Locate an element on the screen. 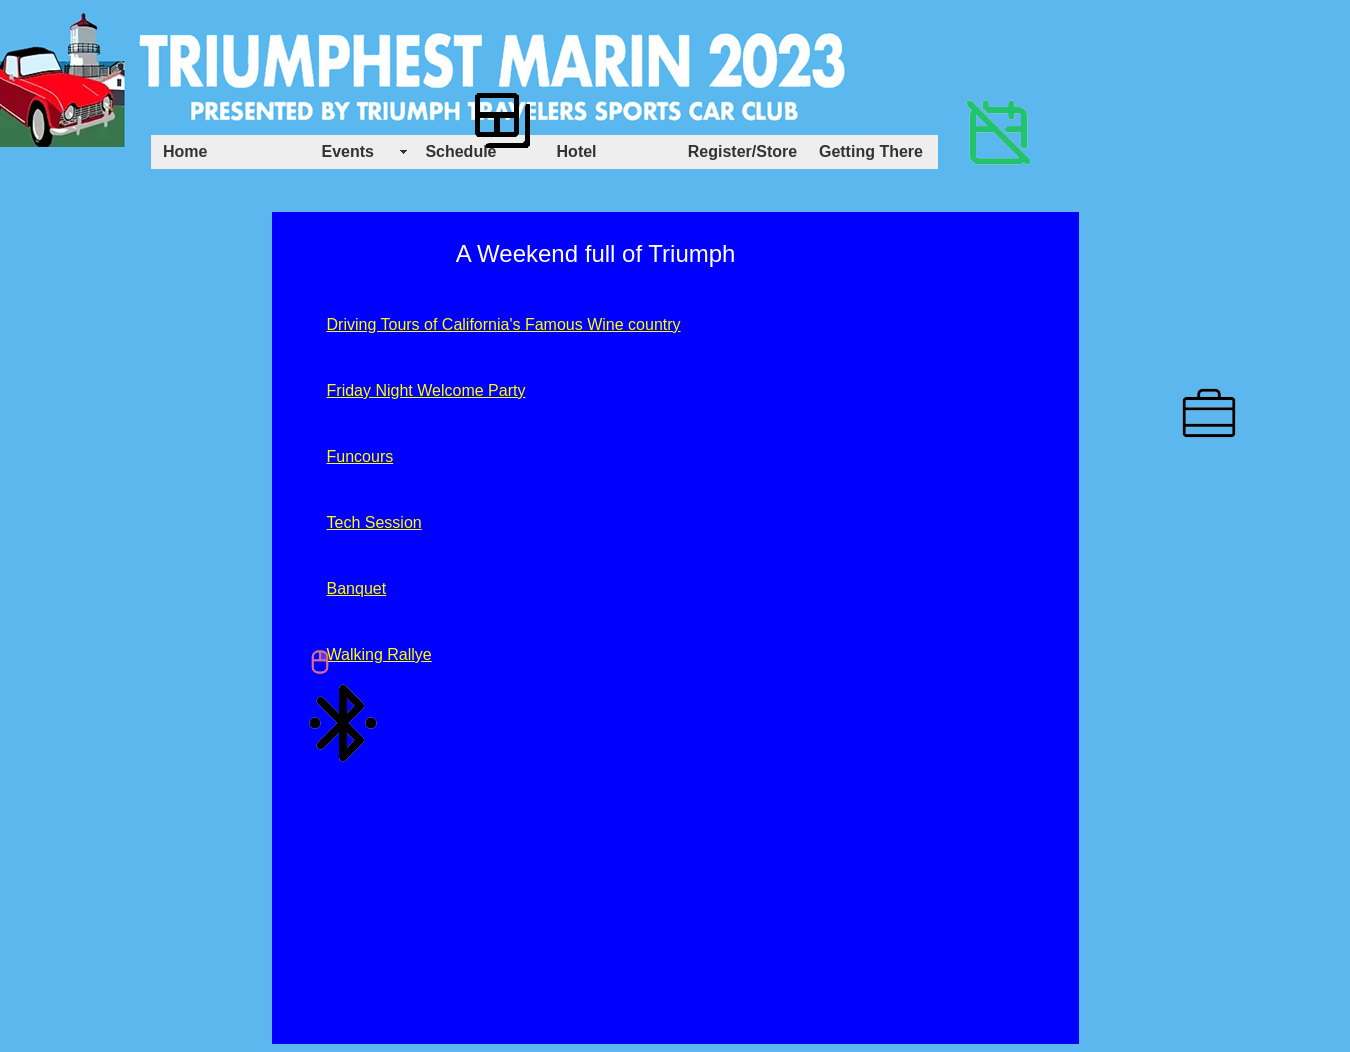 The height and width of the screenshot is (1052, 1350). indicates an active bluetooth connection is located at coordinates (343, 723).